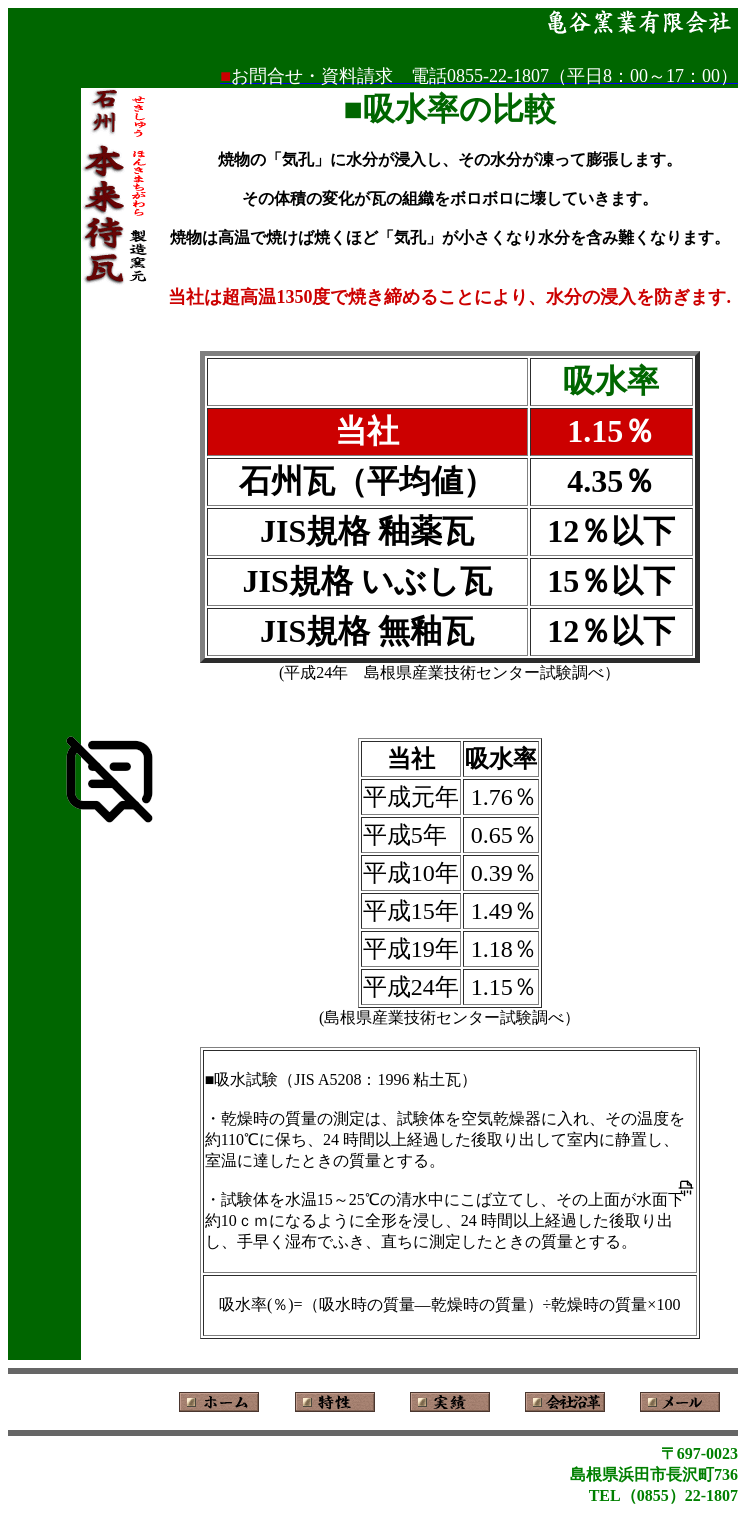 The image size is (738, 1515). What do you see at coordinates (109, 779) in the screenshot?
I see `messaging is disabled or unavailable` at bounding box center [109, 779].